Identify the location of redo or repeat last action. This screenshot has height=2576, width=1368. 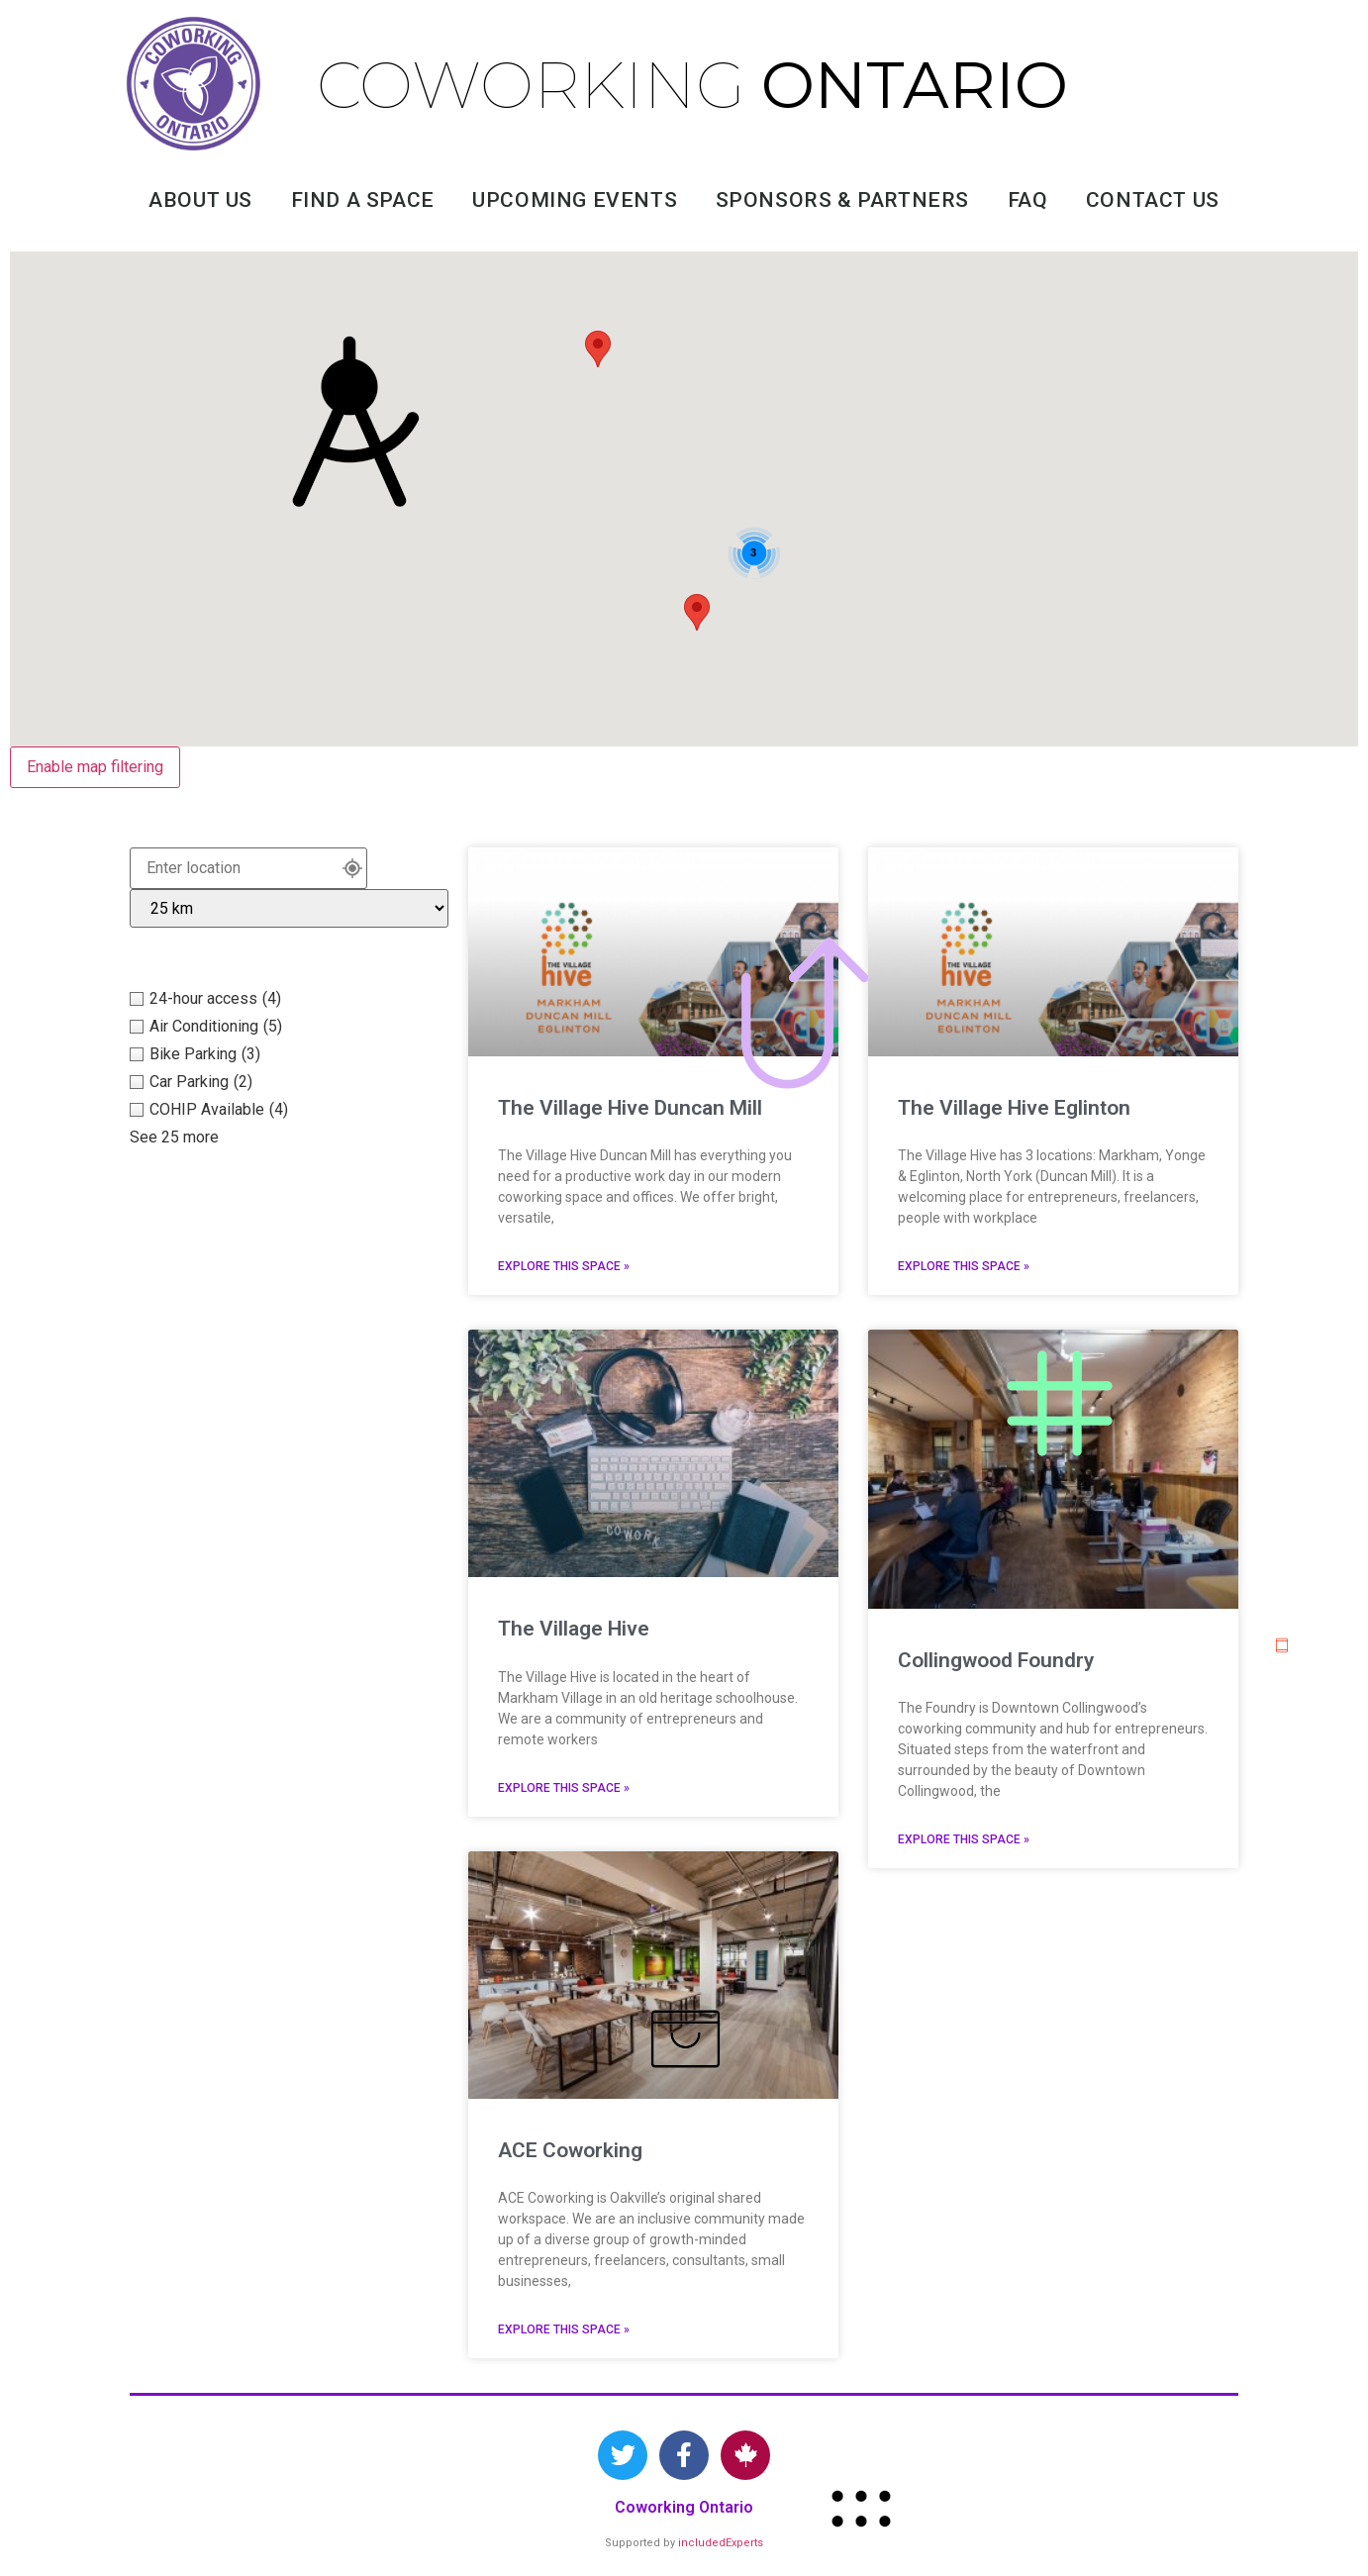
(799, 1013).